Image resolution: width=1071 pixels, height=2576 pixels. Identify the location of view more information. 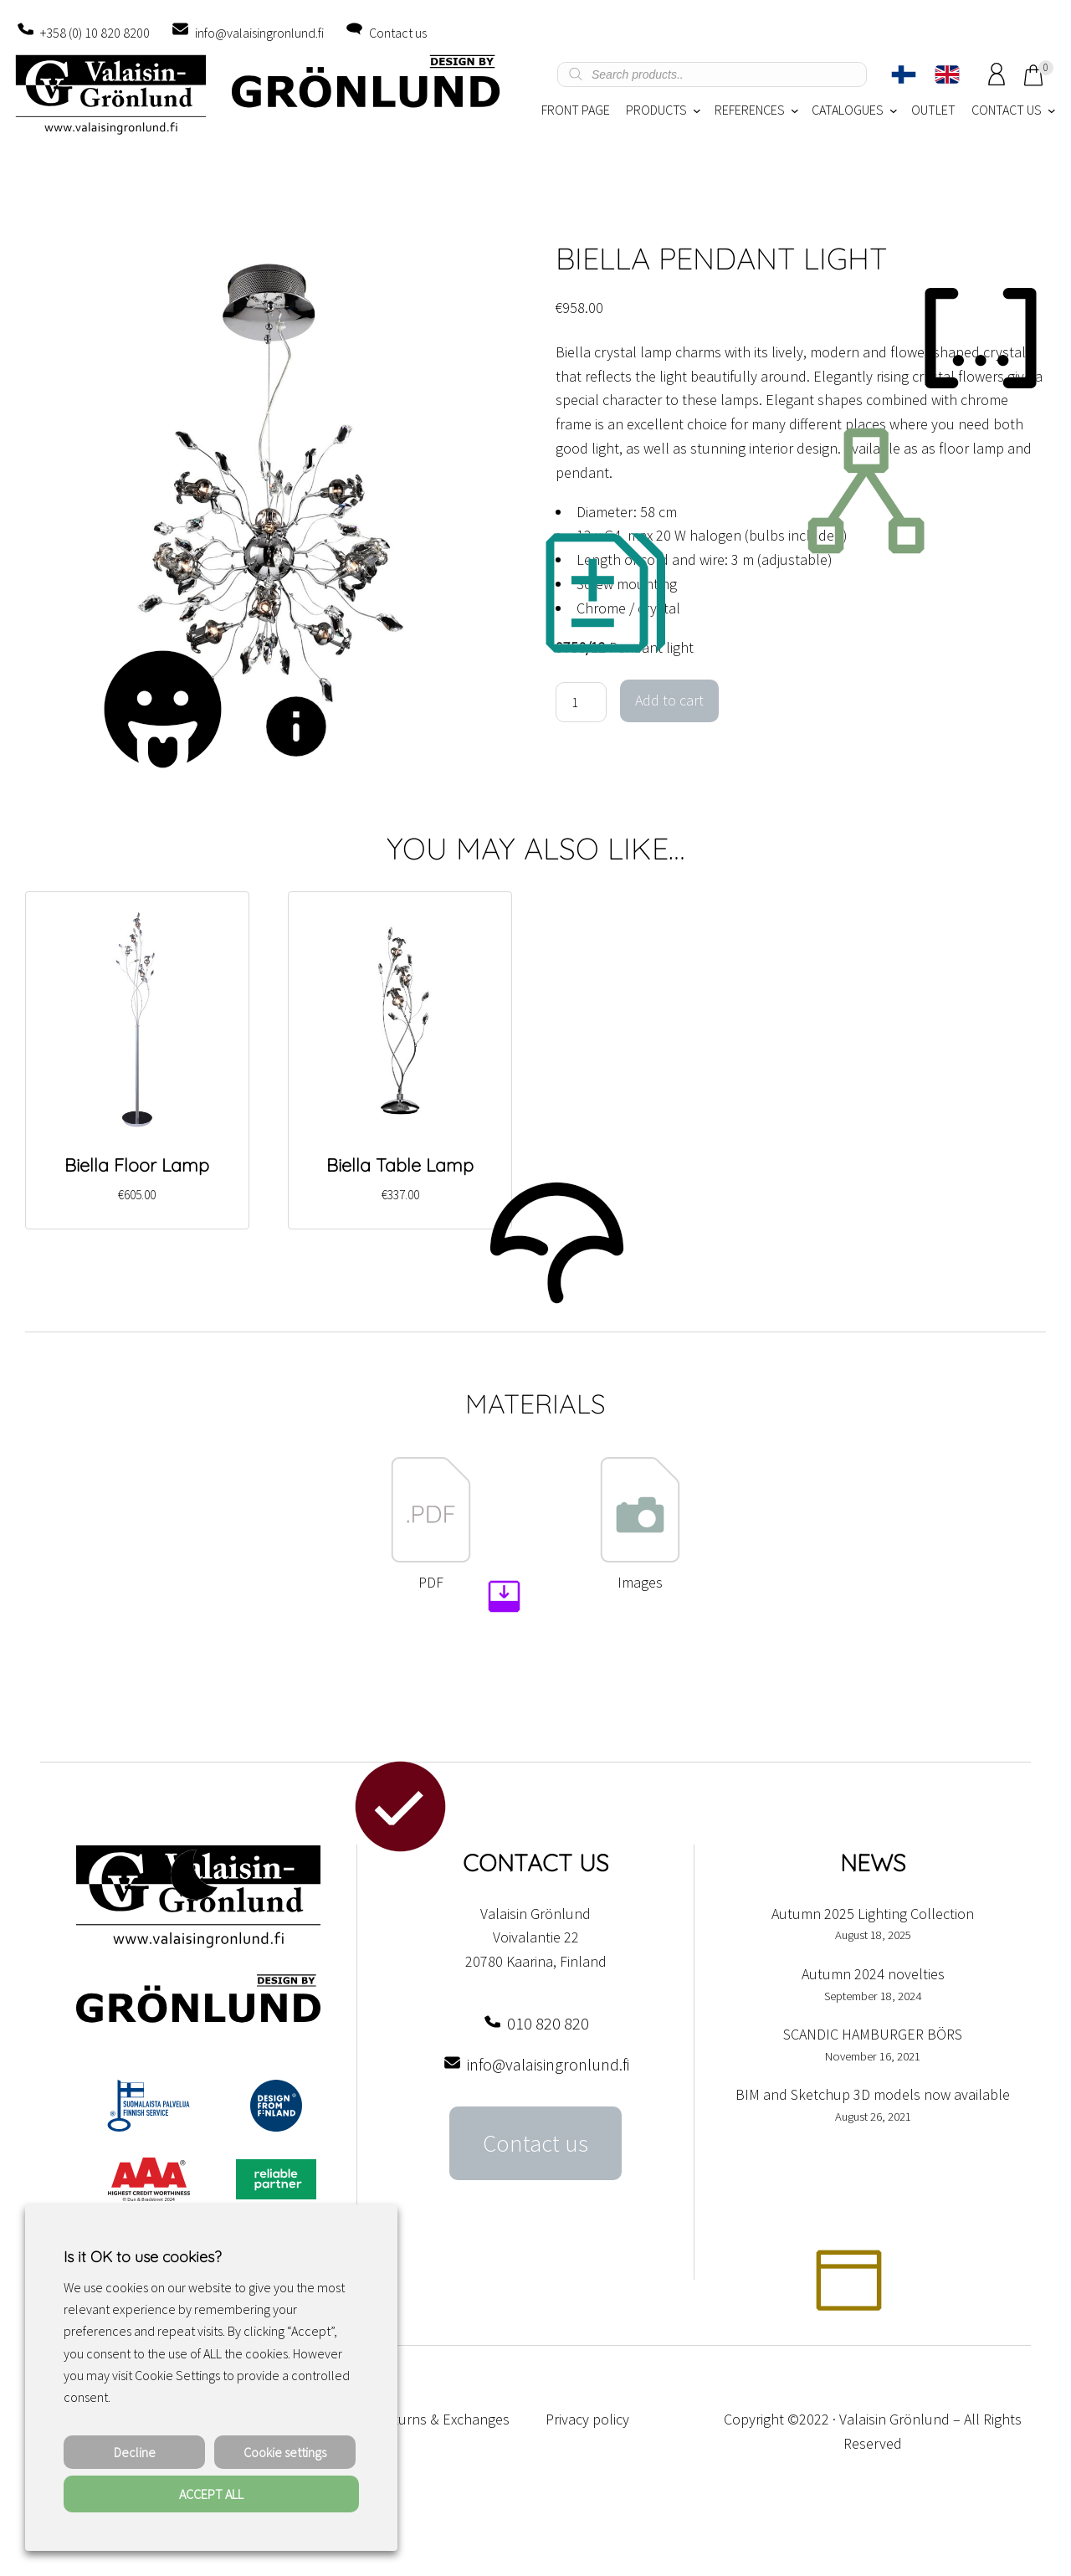
(296, 726).